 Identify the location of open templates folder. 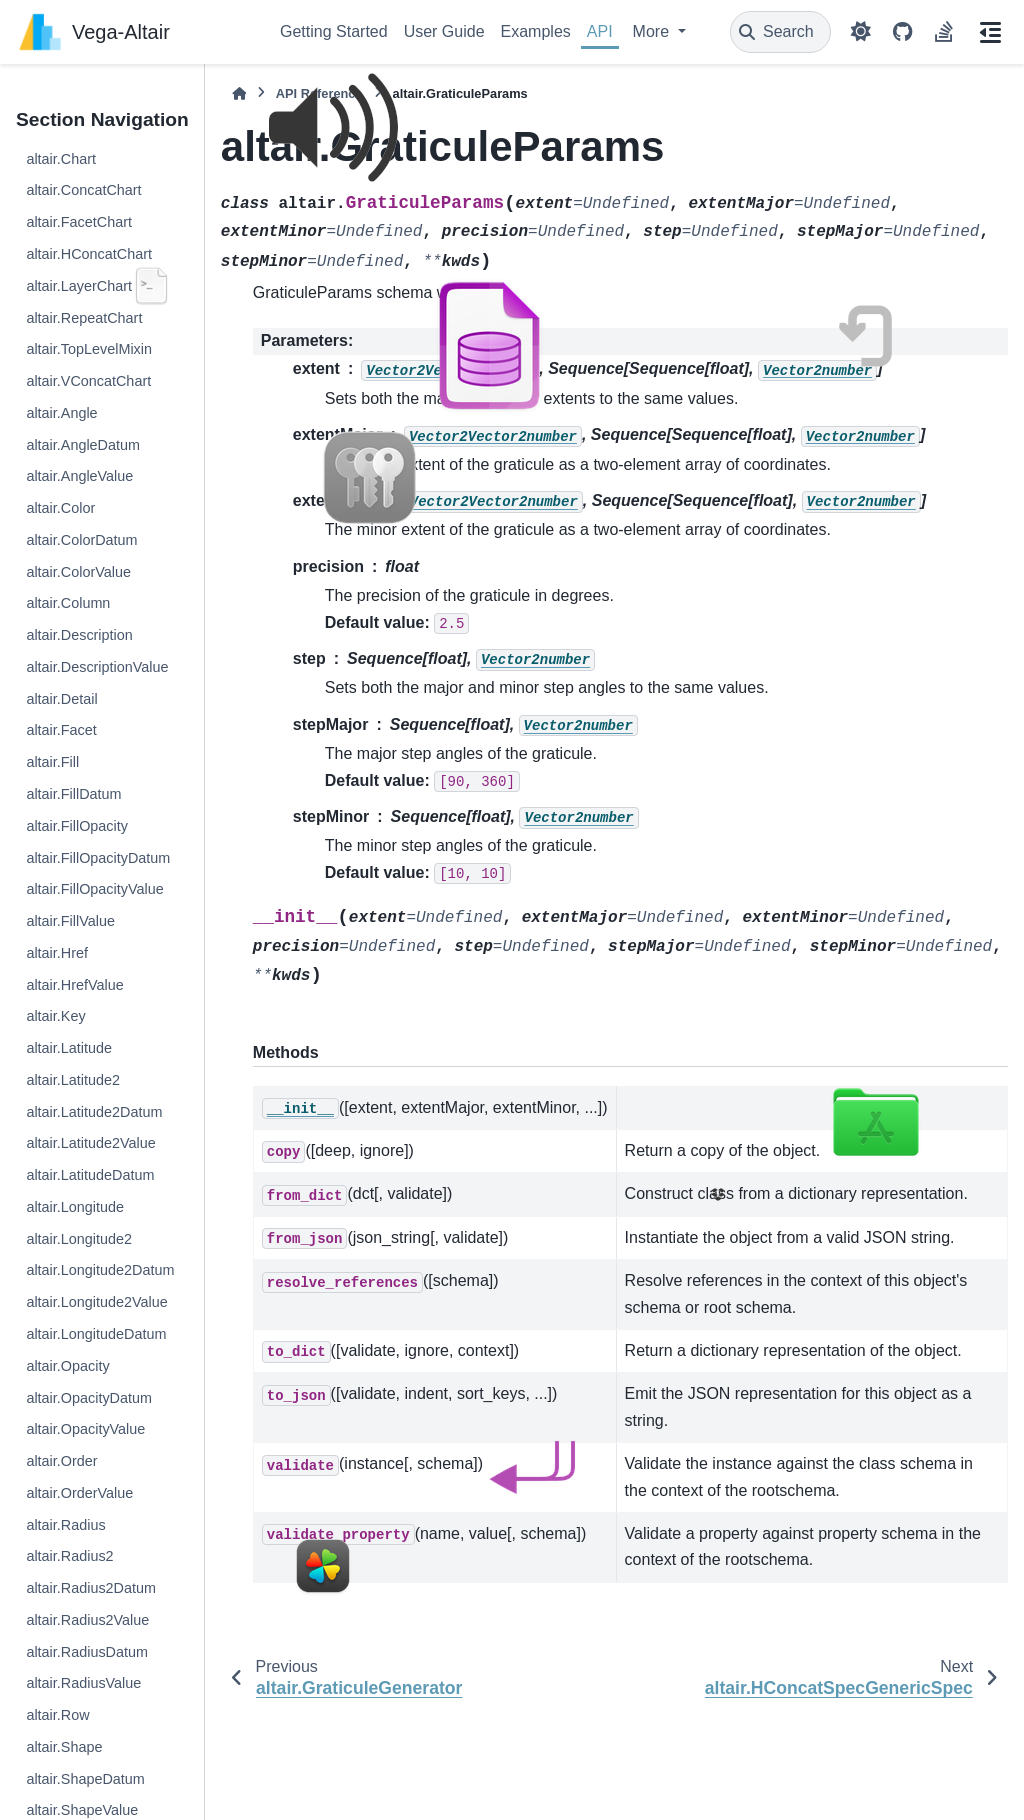
(876, 1122).